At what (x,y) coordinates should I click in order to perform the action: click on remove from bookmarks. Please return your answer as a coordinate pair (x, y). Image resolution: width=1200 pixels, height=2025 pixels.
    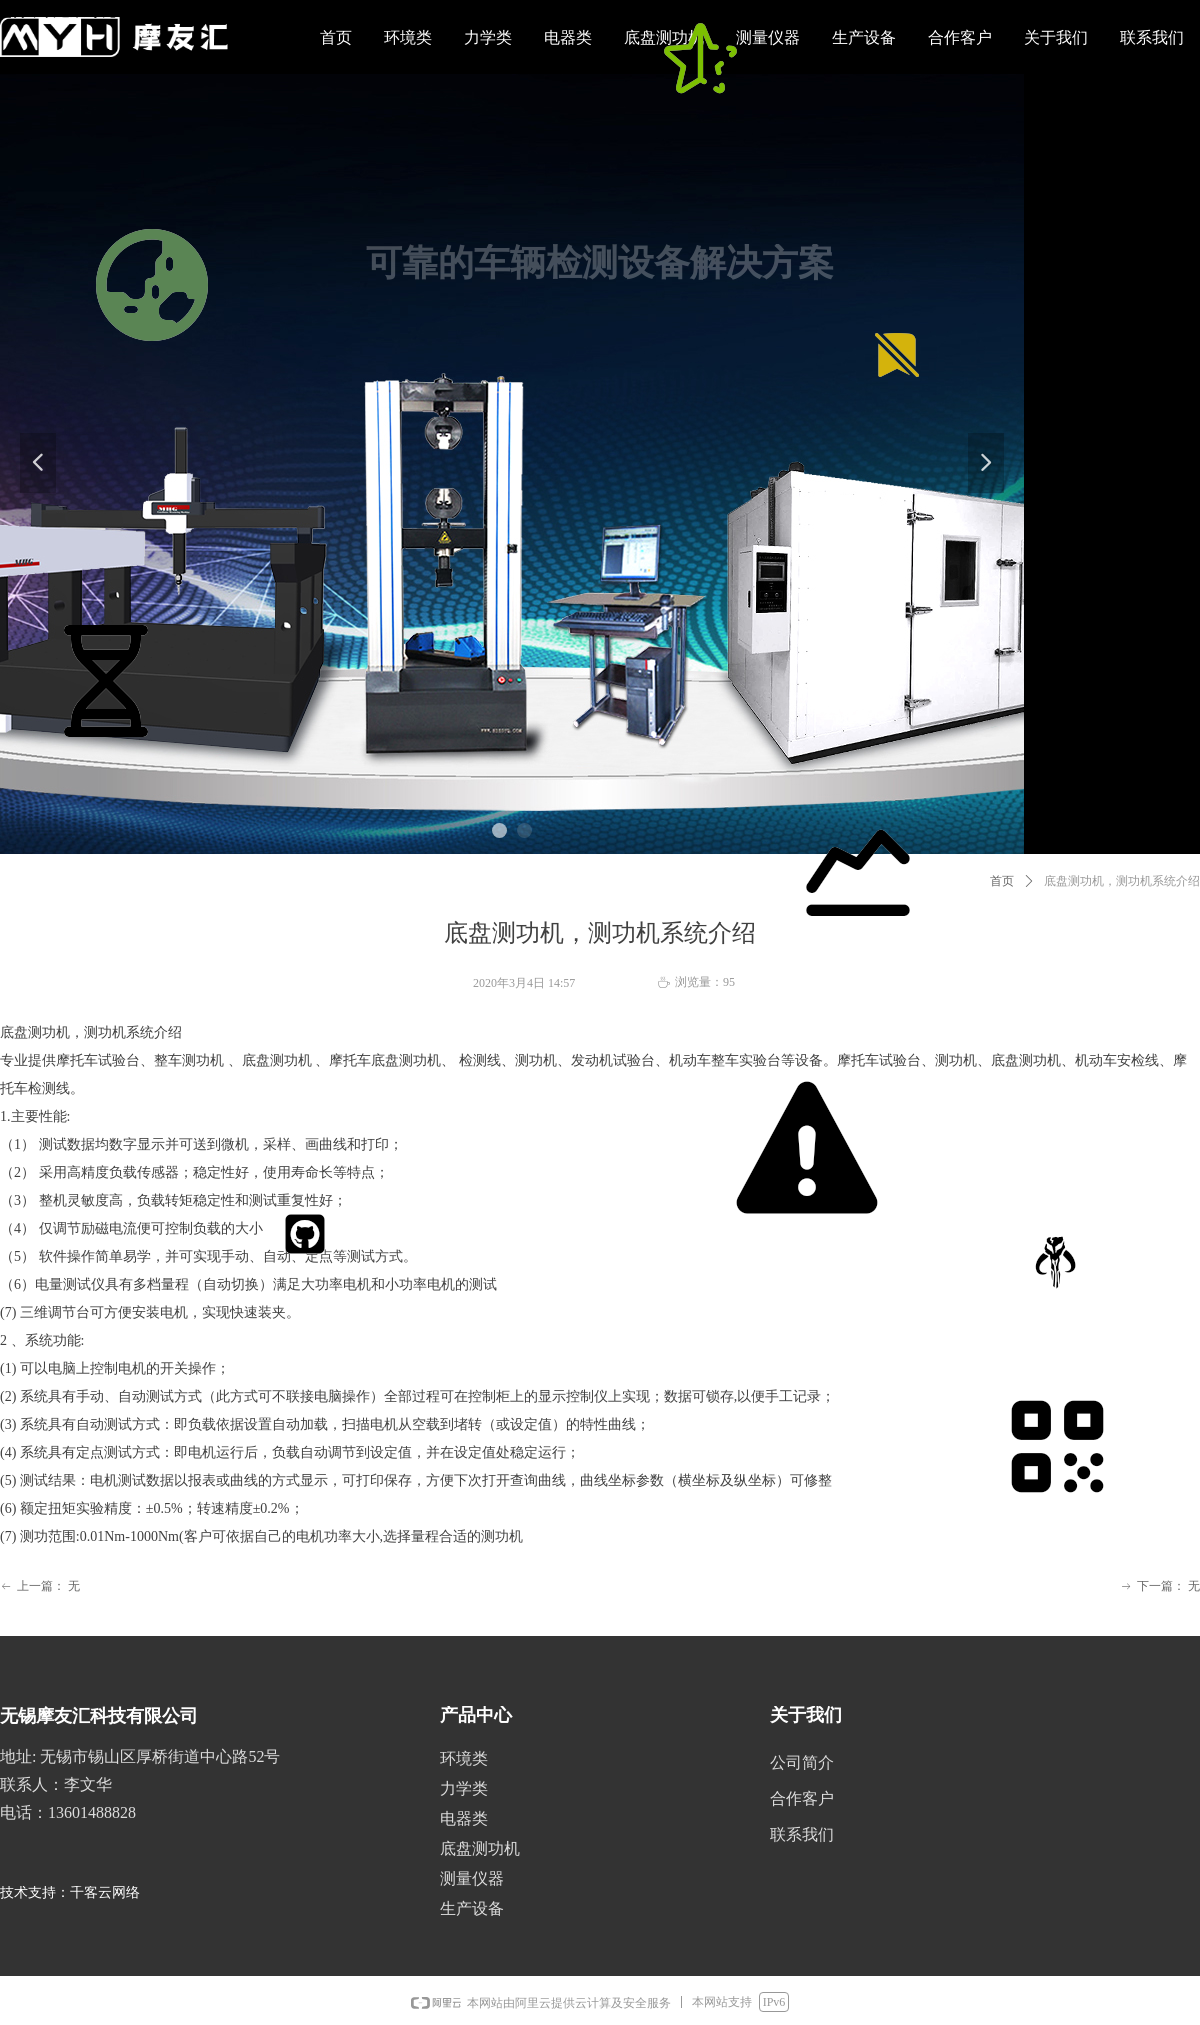
    Looking at the image, I should click on (897, 355).